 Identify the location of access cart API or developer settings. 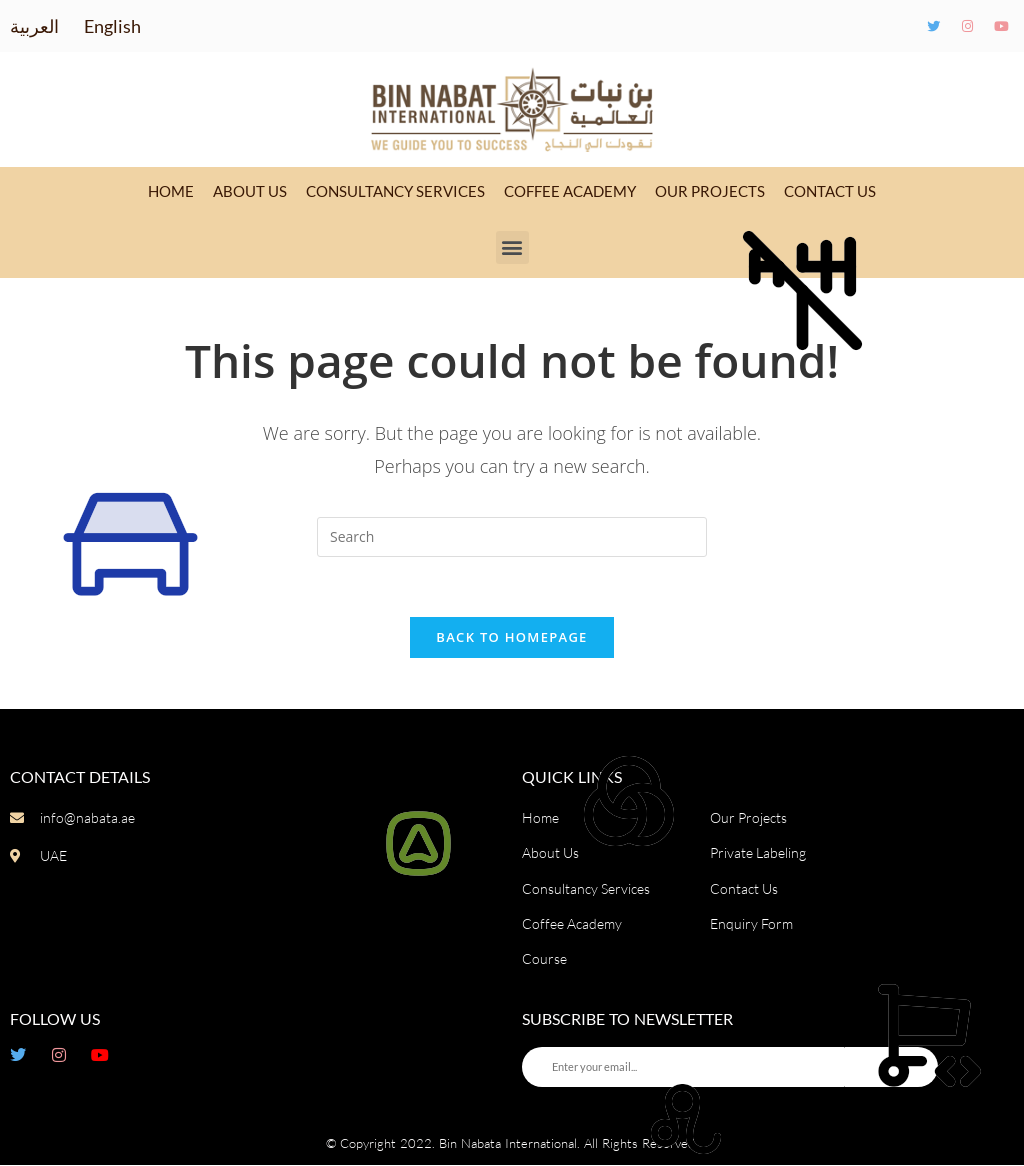
(924, 1035).